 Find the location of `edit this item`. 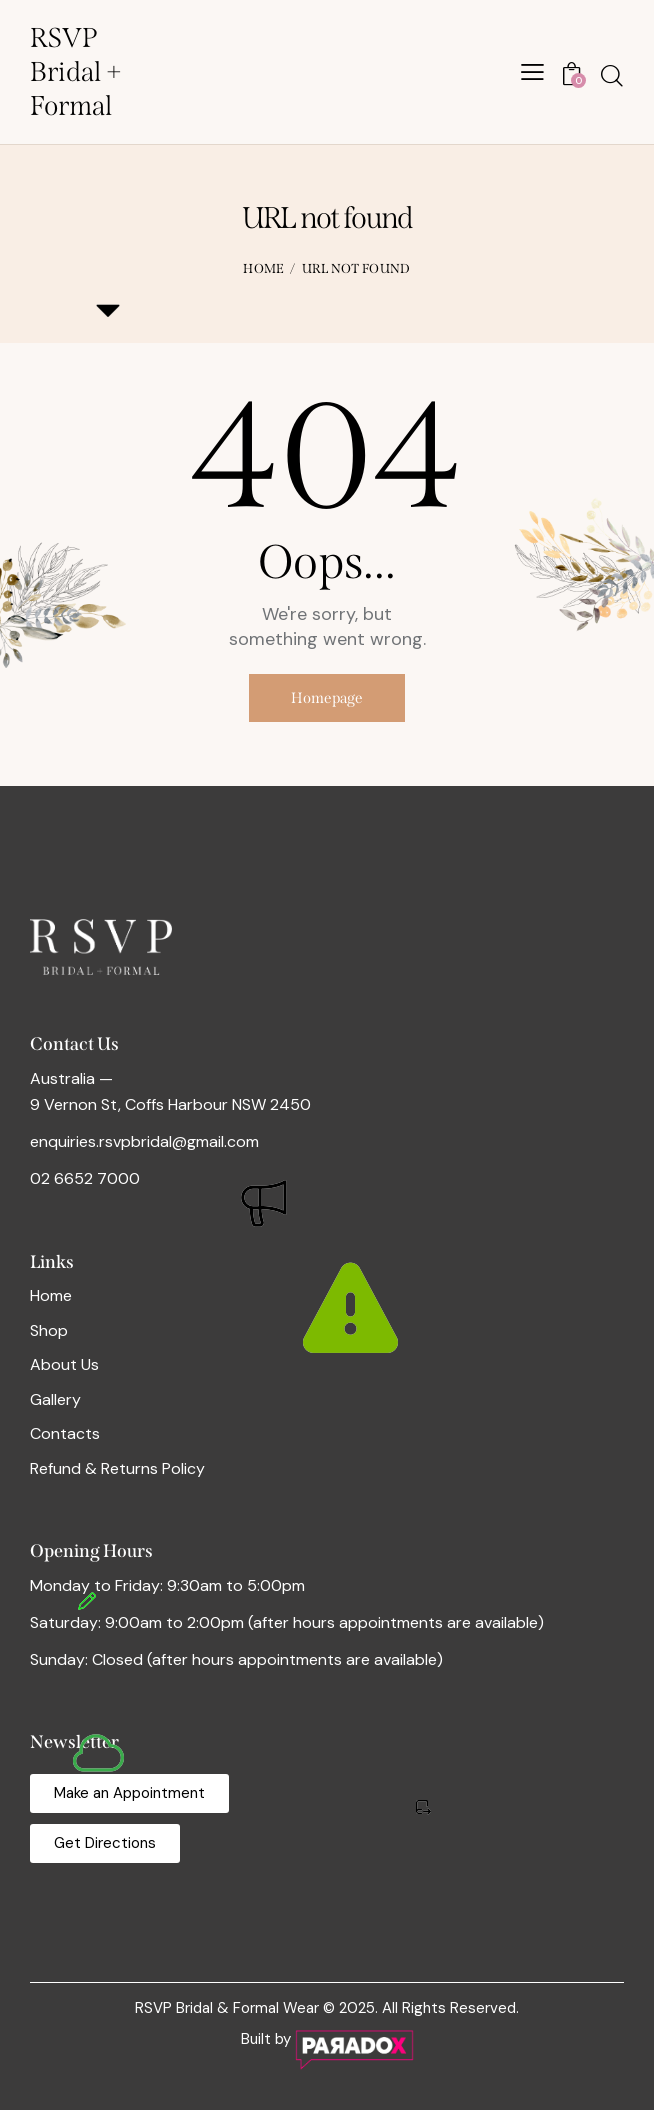

edit this item is located at coordinates (87, 1601).